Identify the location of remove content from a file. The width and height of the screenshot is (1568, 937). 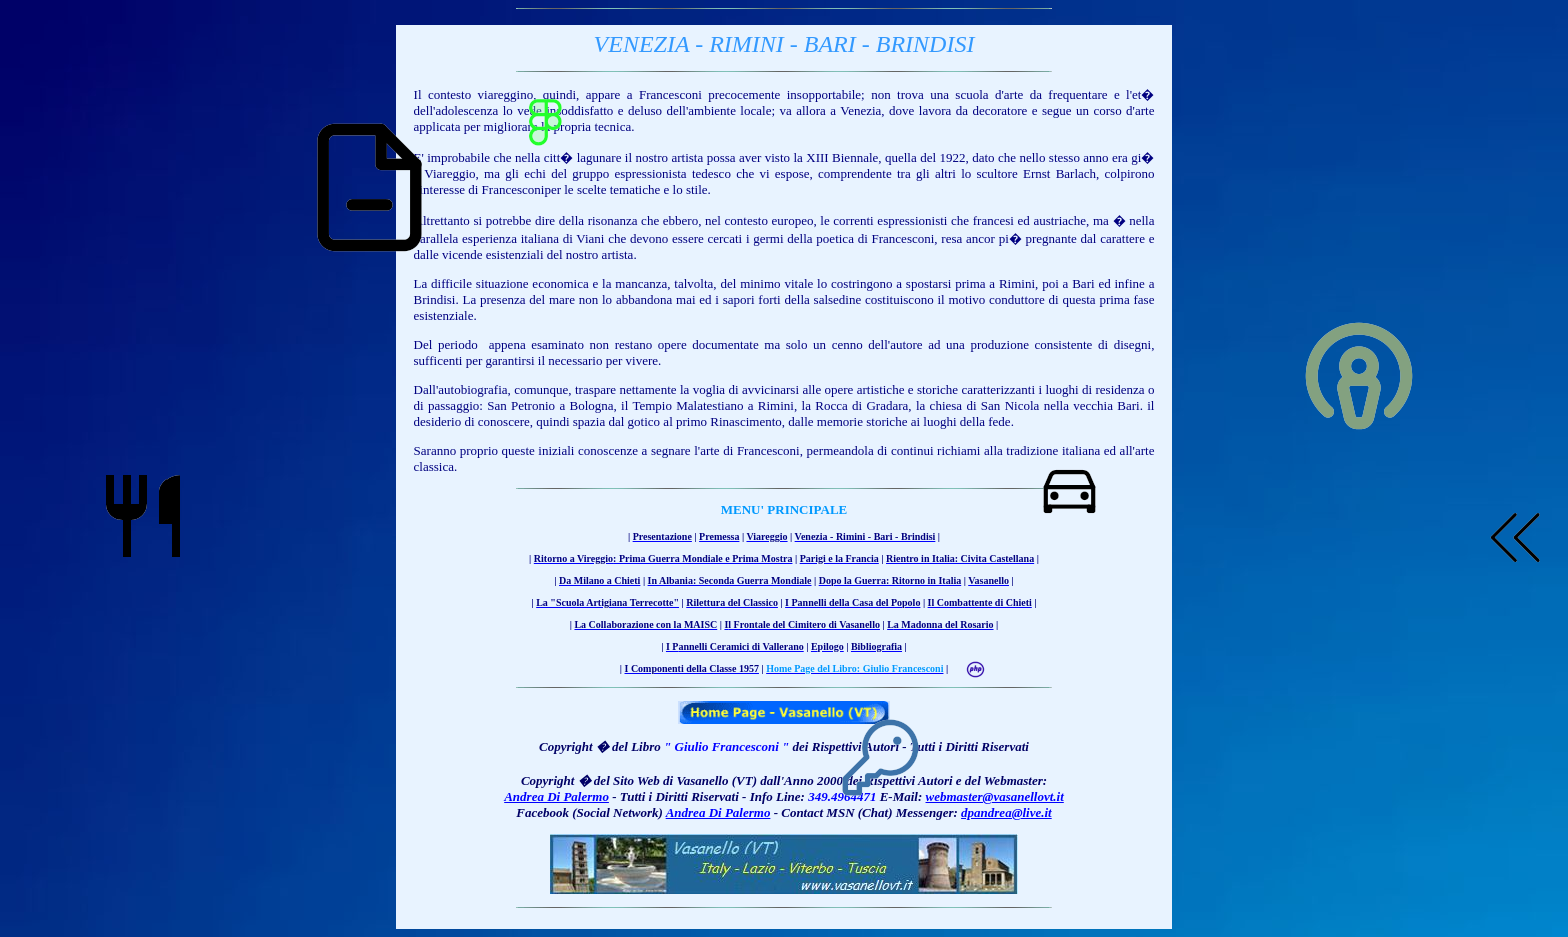
(369, 187).